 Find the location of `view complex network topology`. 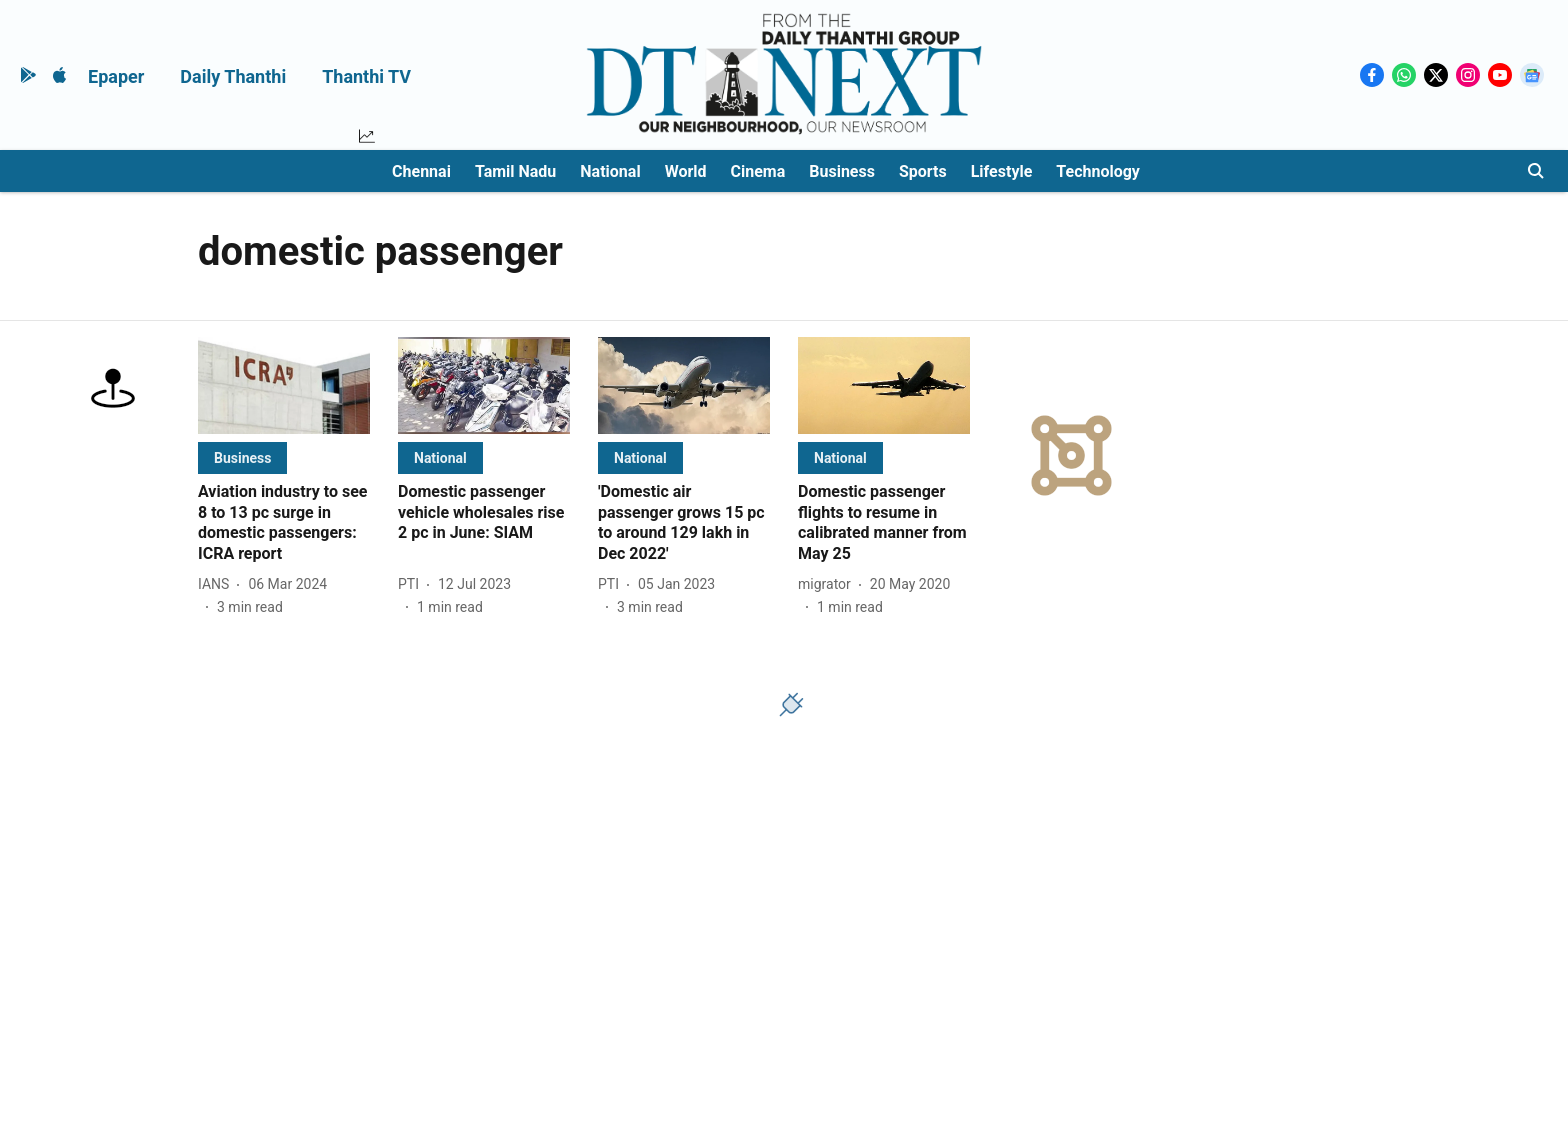

view complex network topology is located at coordinates (1071, 455).